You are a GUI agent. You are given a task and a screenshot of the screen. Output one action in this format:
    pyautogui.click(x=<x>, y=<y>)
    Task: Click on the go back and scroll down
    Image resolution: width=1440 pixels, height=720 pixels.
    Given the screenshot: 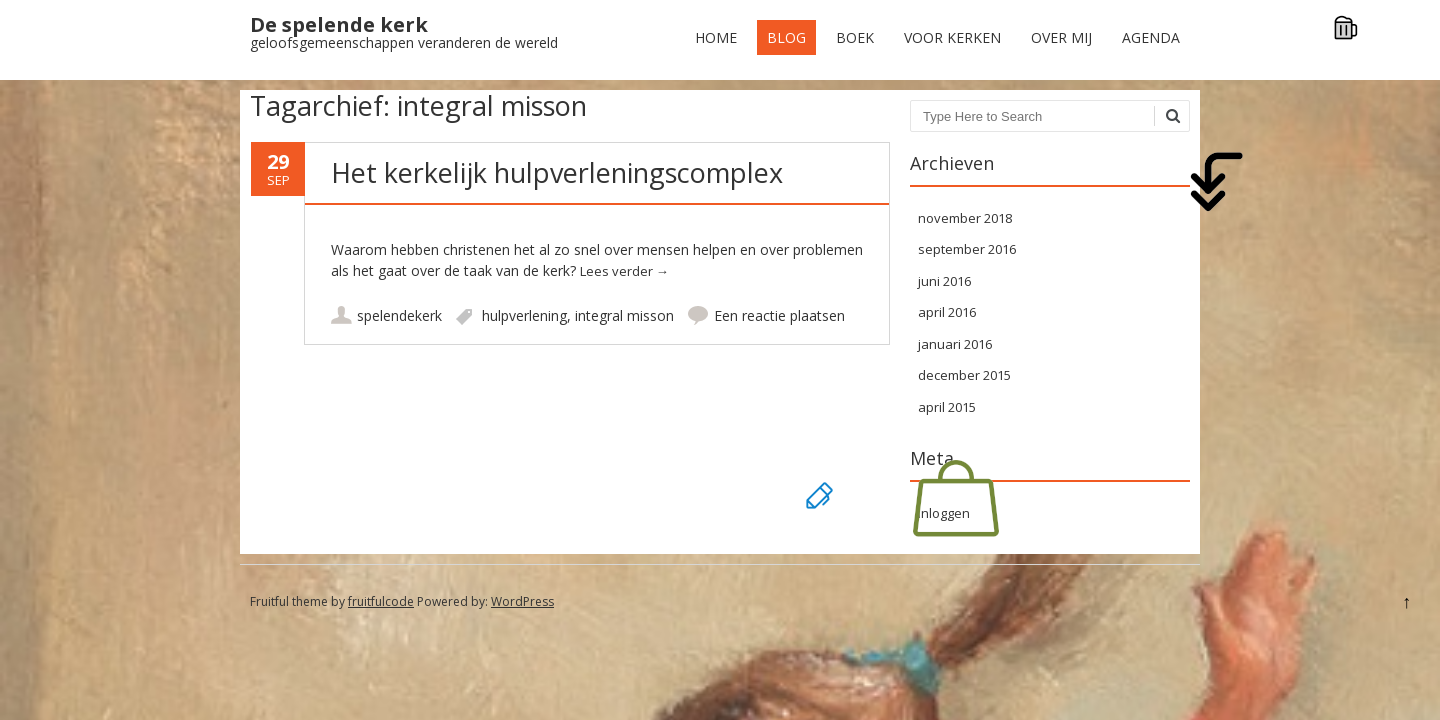 What is the action you would take?
    pyautogui.click(x=1218, y=183)
    